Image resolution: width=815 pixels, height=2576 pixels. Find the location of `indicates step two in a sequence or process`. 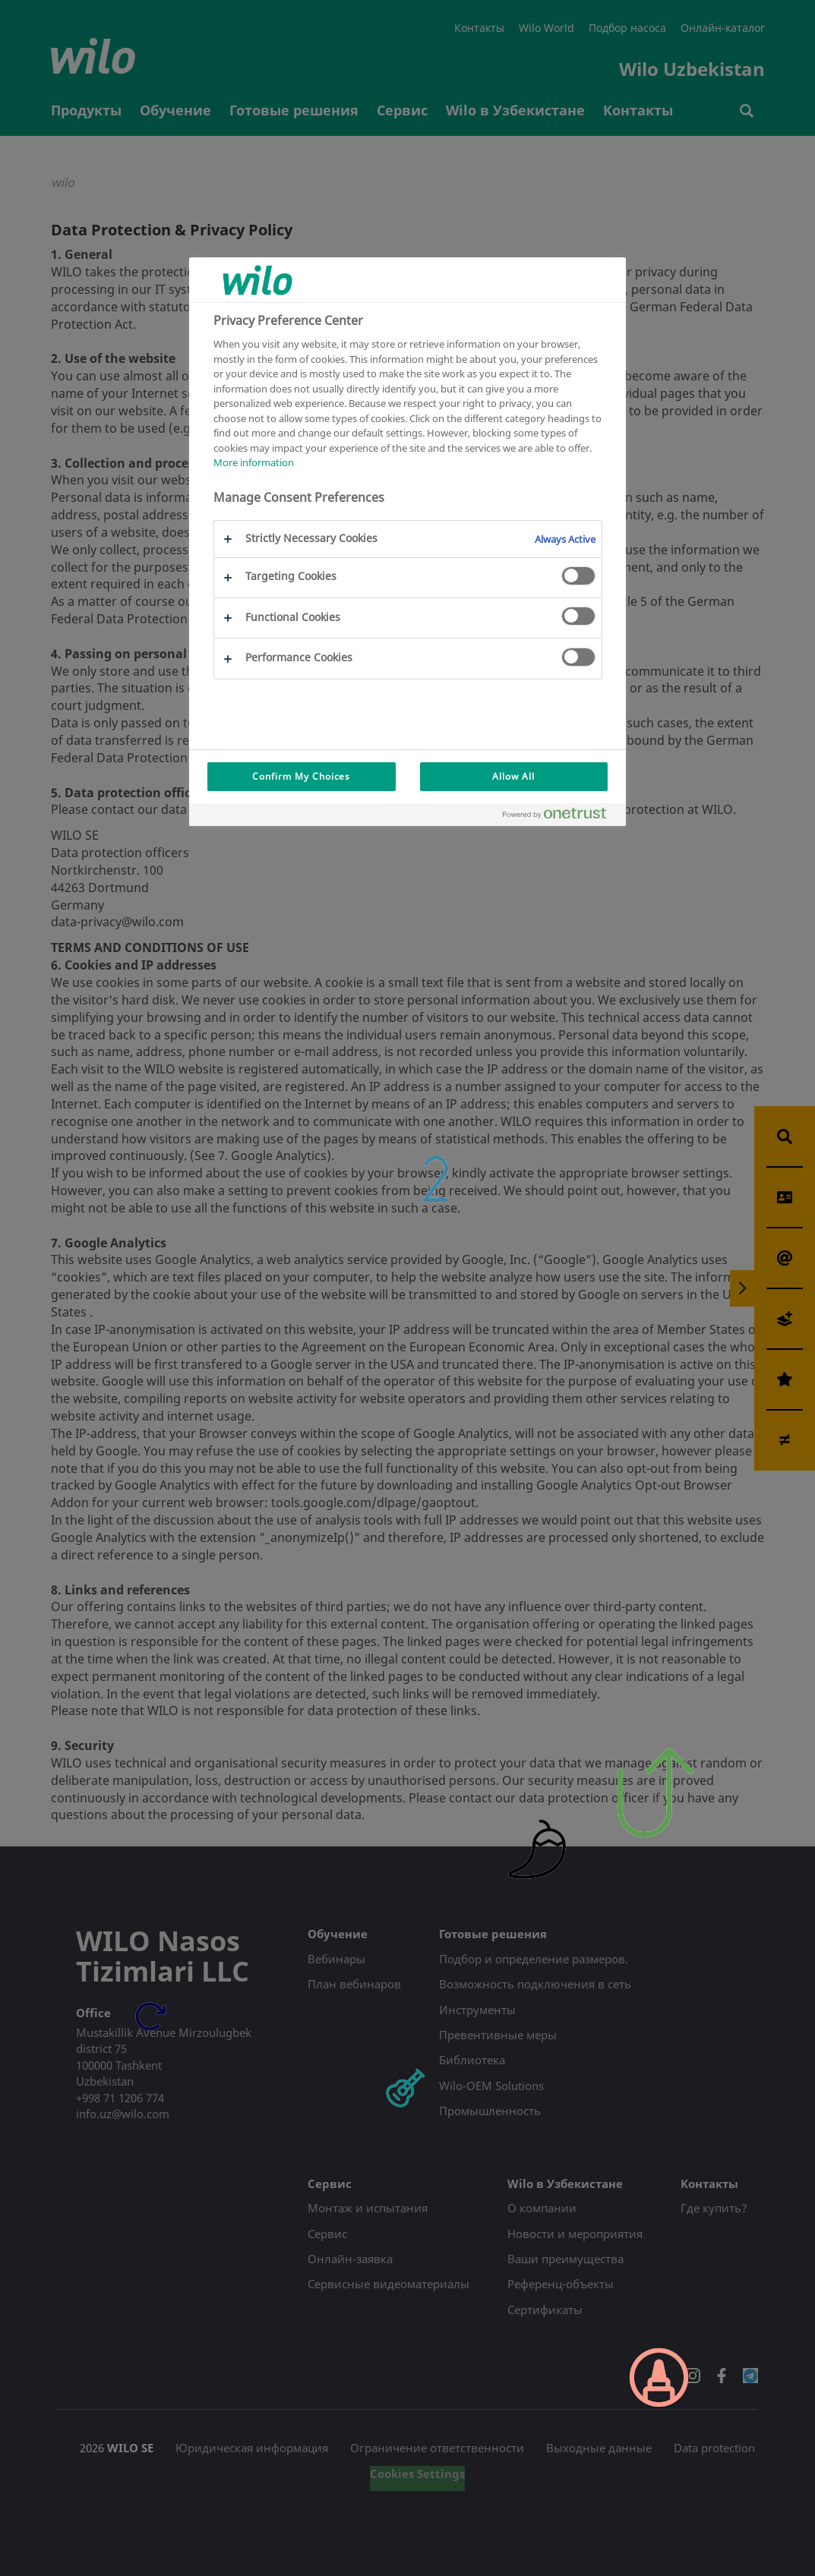

indicates step two in a sequence or process is located at coordinates (435, 1178).